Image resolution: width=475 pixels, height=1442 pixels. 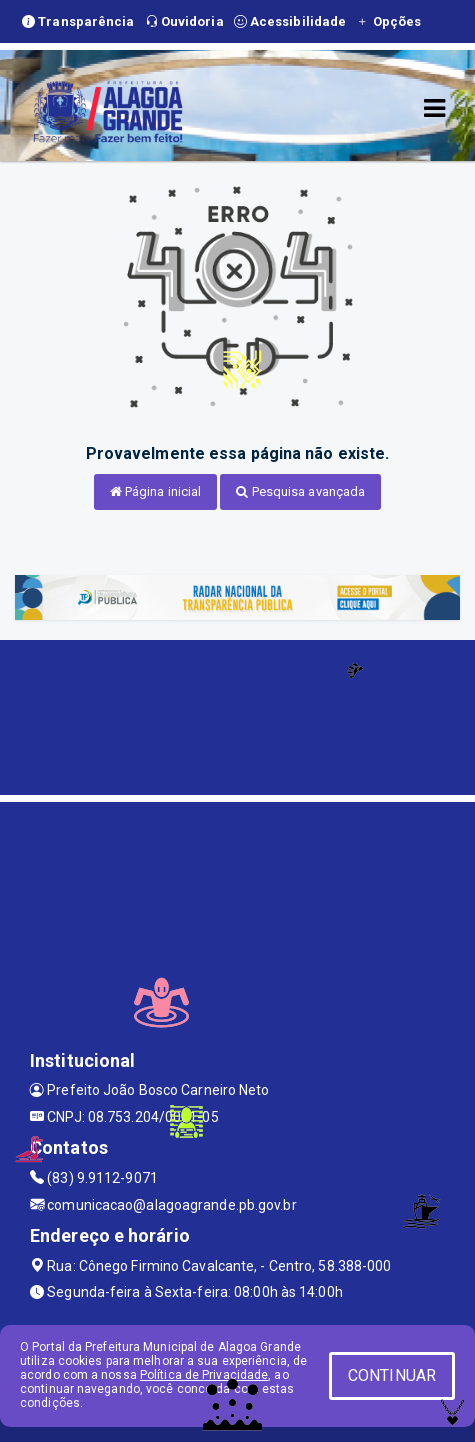 What do you see at coordinates (355, 670) in the screenshot?
I see `grab or drag an item` at bounding box center [355, 670].